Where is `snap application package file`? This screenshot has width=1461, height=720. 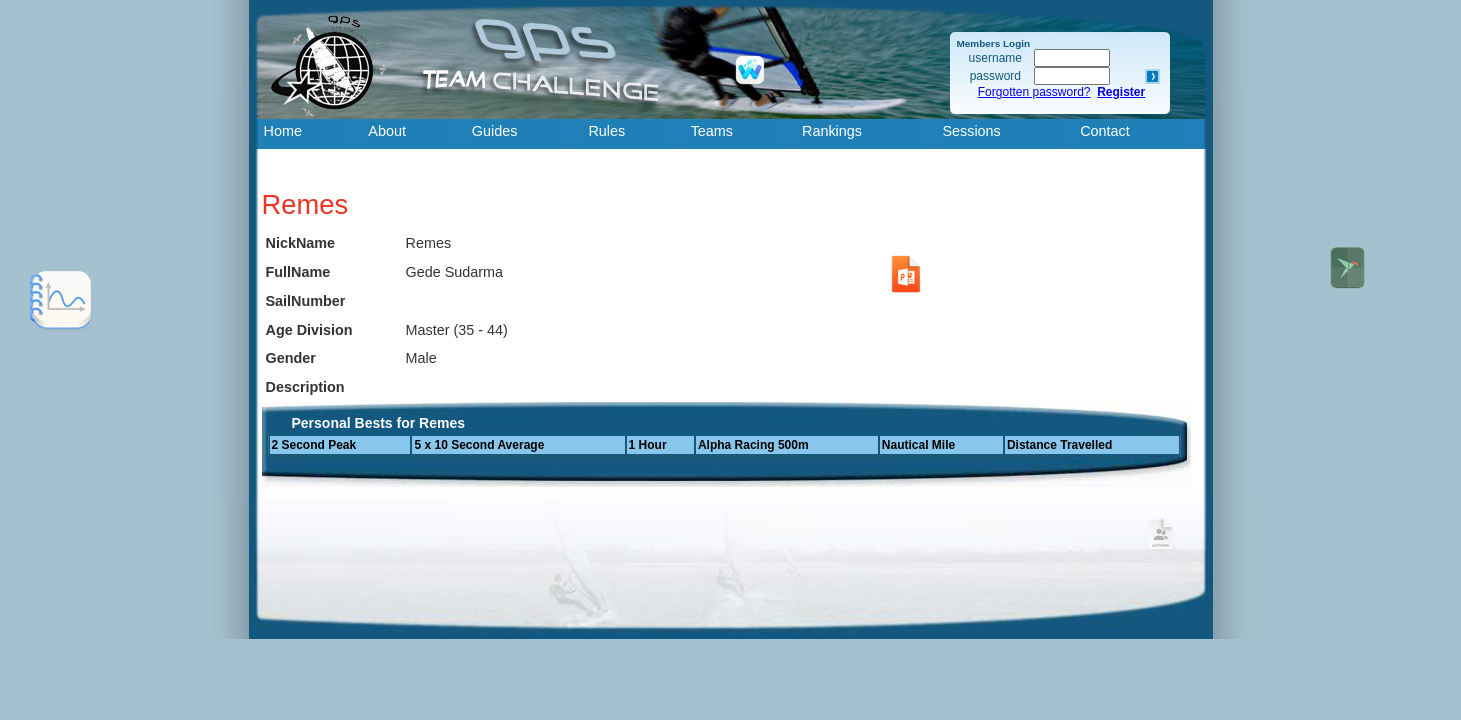 snap application package file is located at coordinates (1347, 267).